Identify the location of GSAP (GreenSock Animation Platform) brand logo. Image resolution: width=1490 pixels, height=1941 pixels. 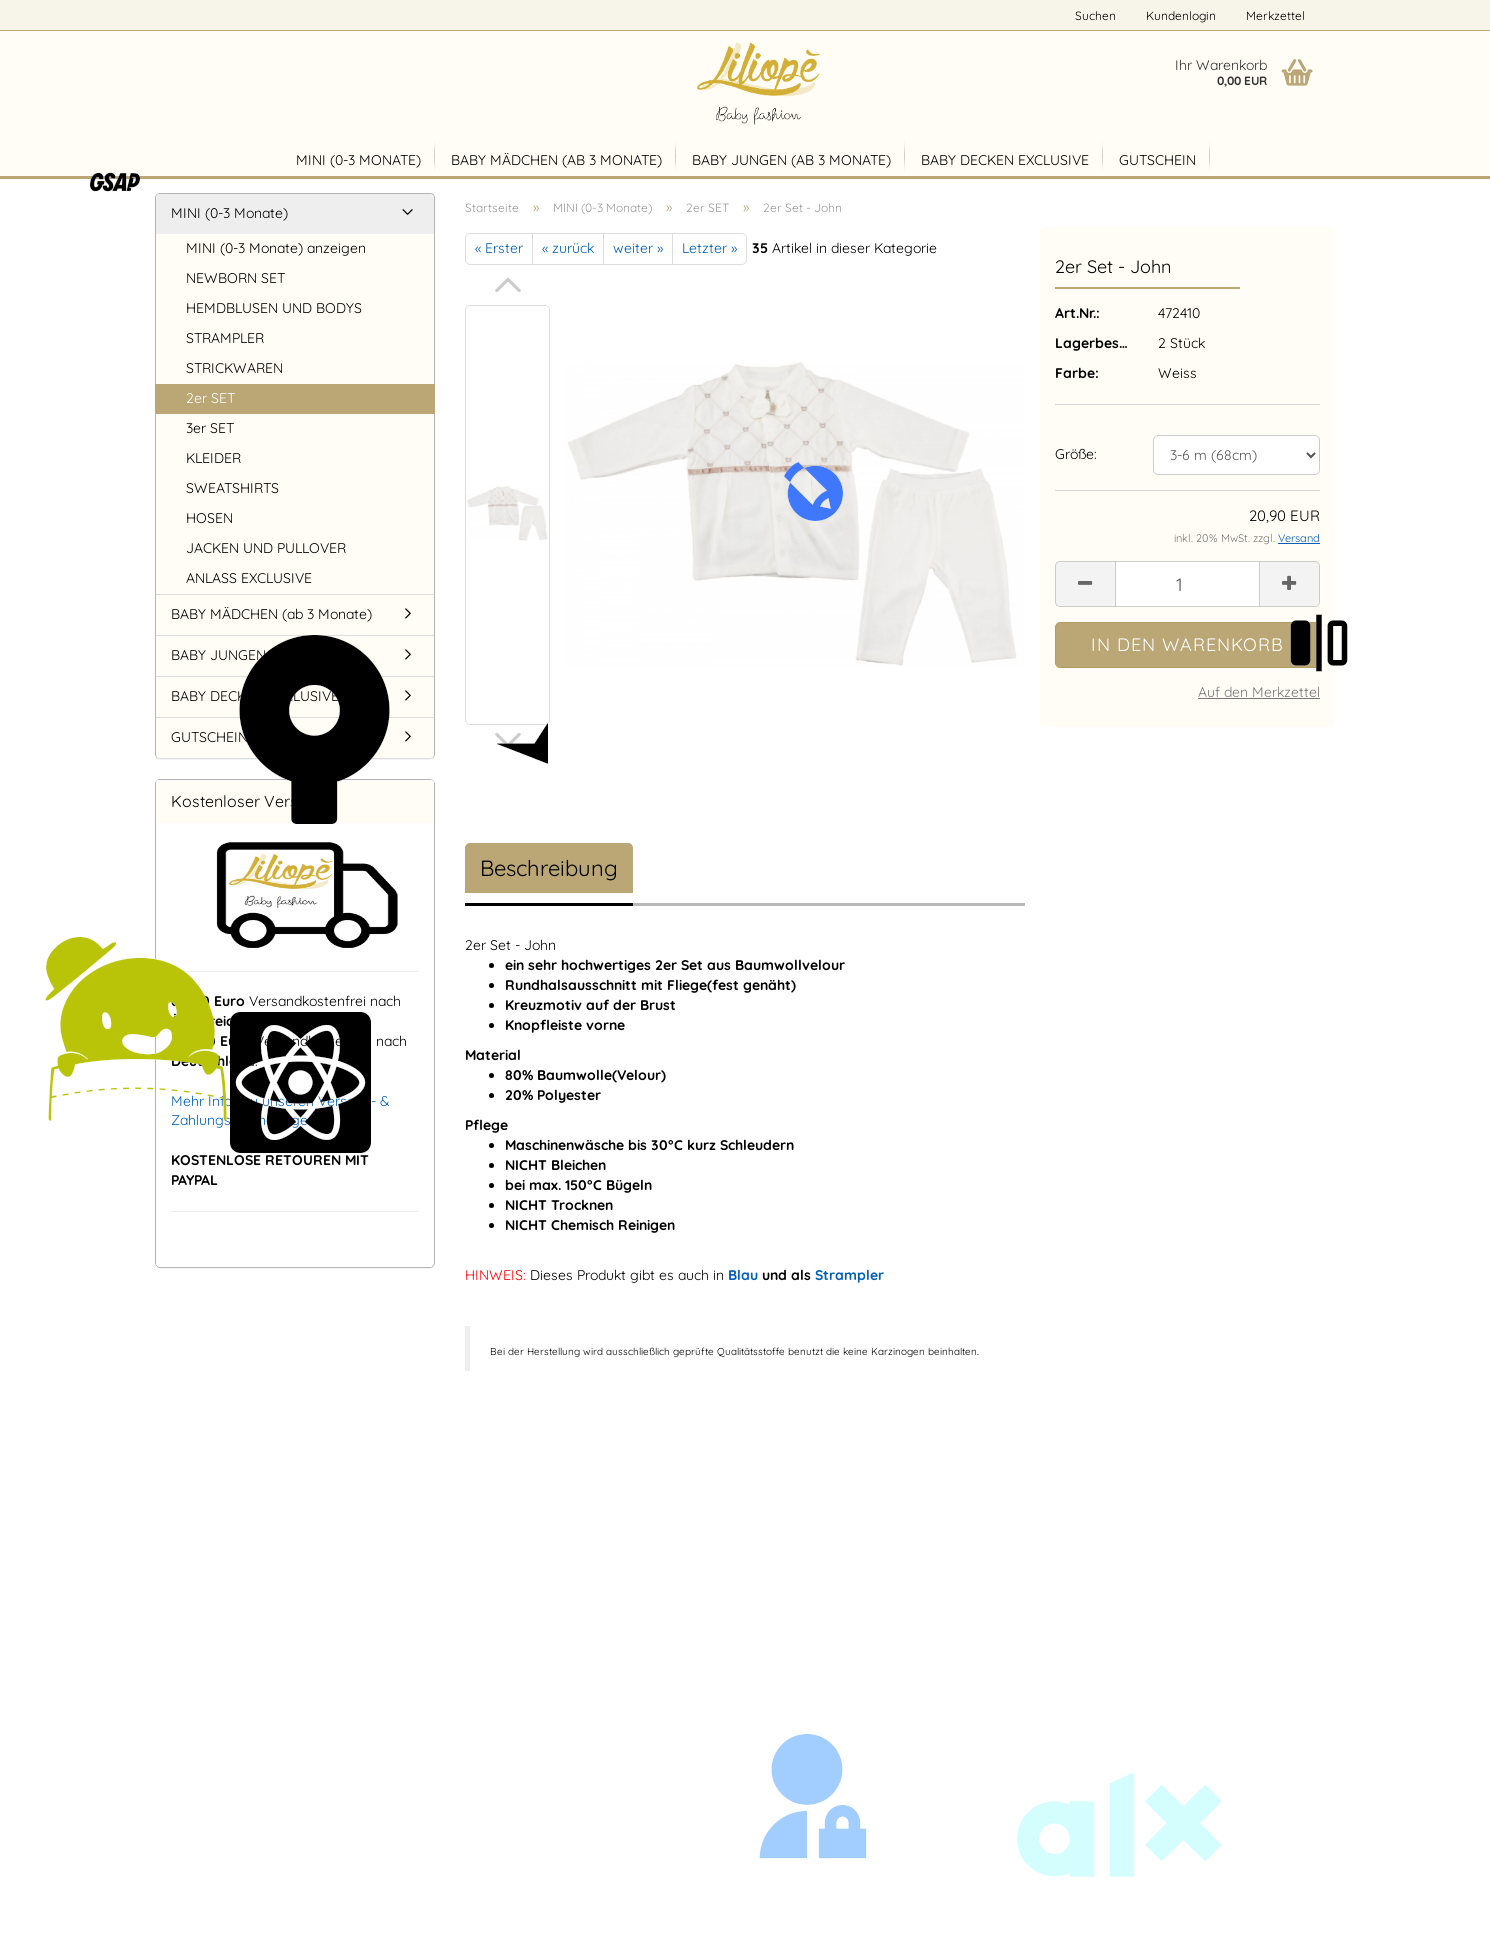
(115, 182).